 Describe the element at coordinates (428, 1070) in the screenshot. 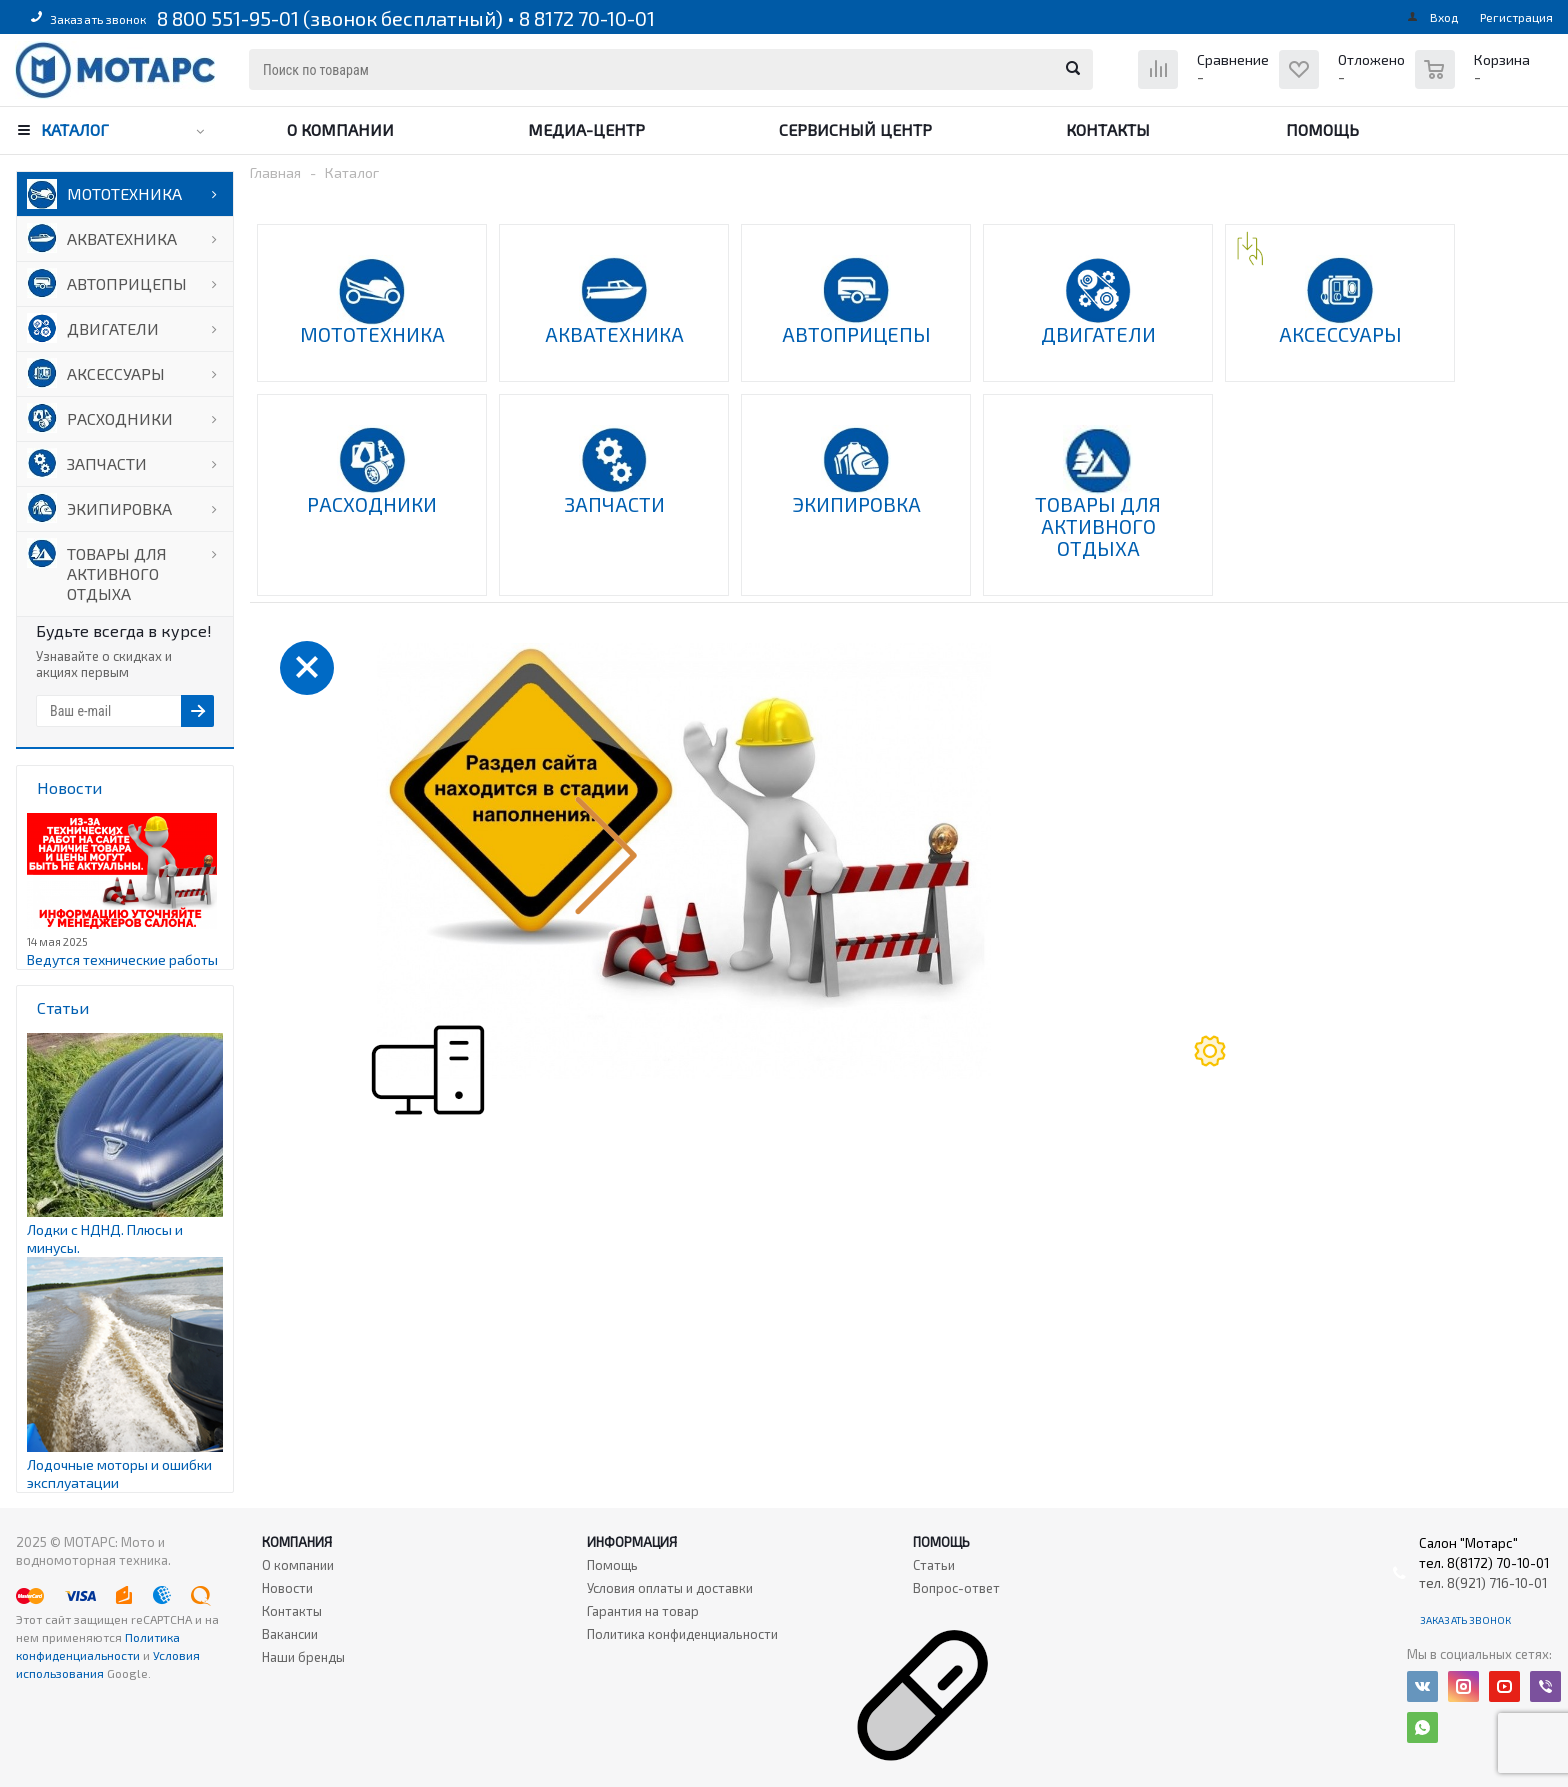

I see `access desktop or PC settings` at that location.